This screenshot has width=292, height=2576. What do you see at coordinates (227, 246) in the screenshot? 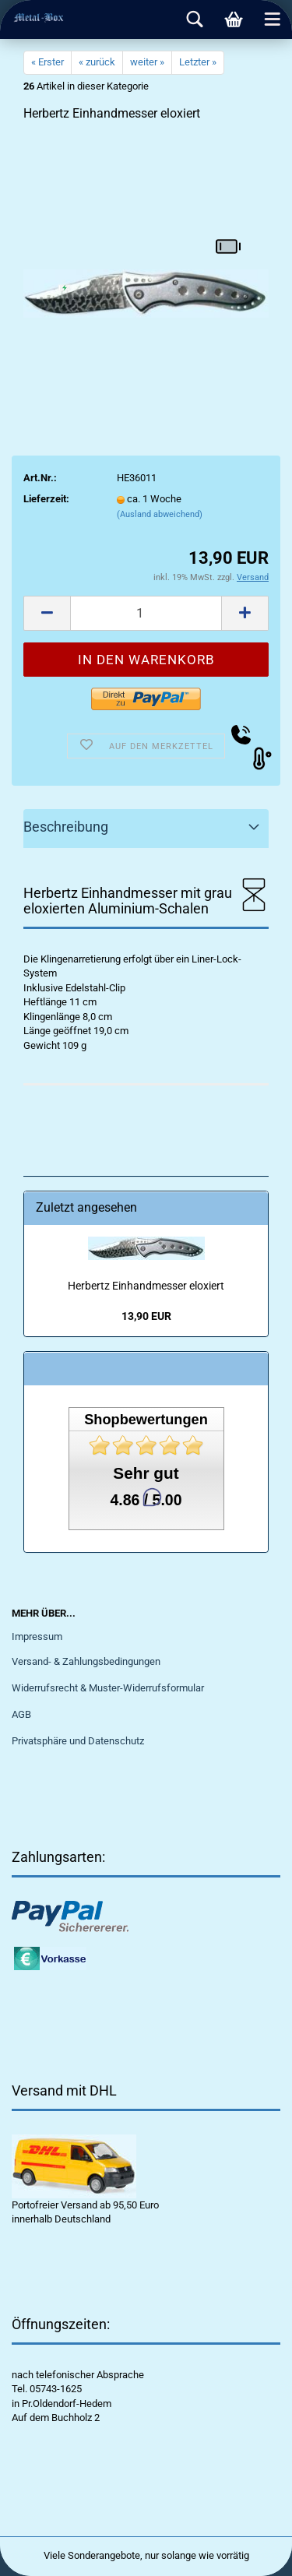
I see `indicates low battery level` at bounding box center [227, 246].